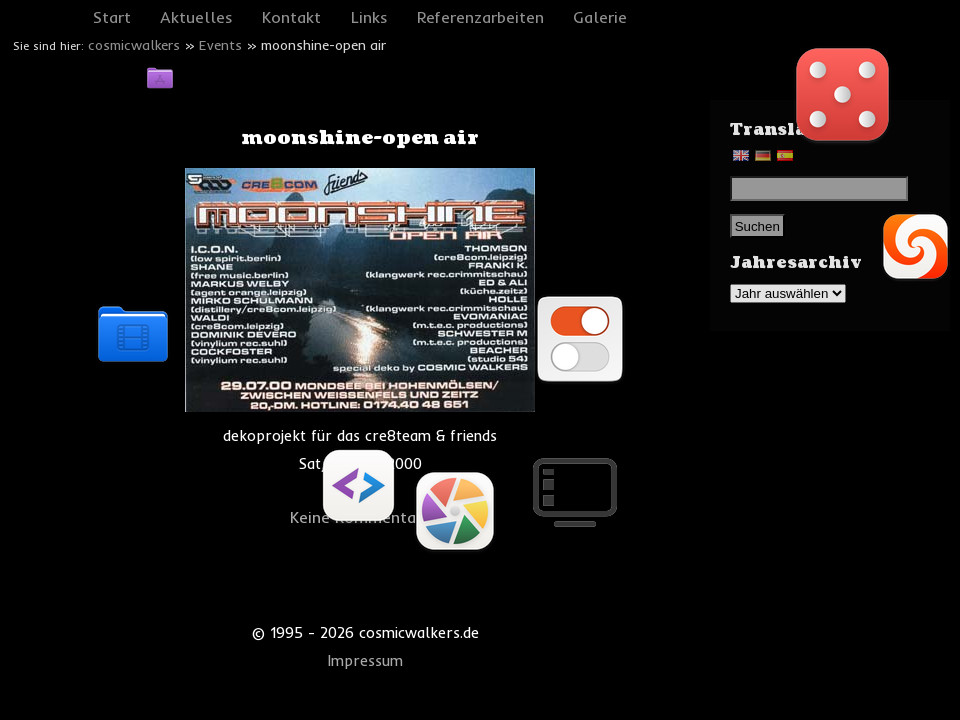  What do you see at coordinates (842, 94) in the screenshot?
I see `open tali dice game app` at bounding box center [842, 94].